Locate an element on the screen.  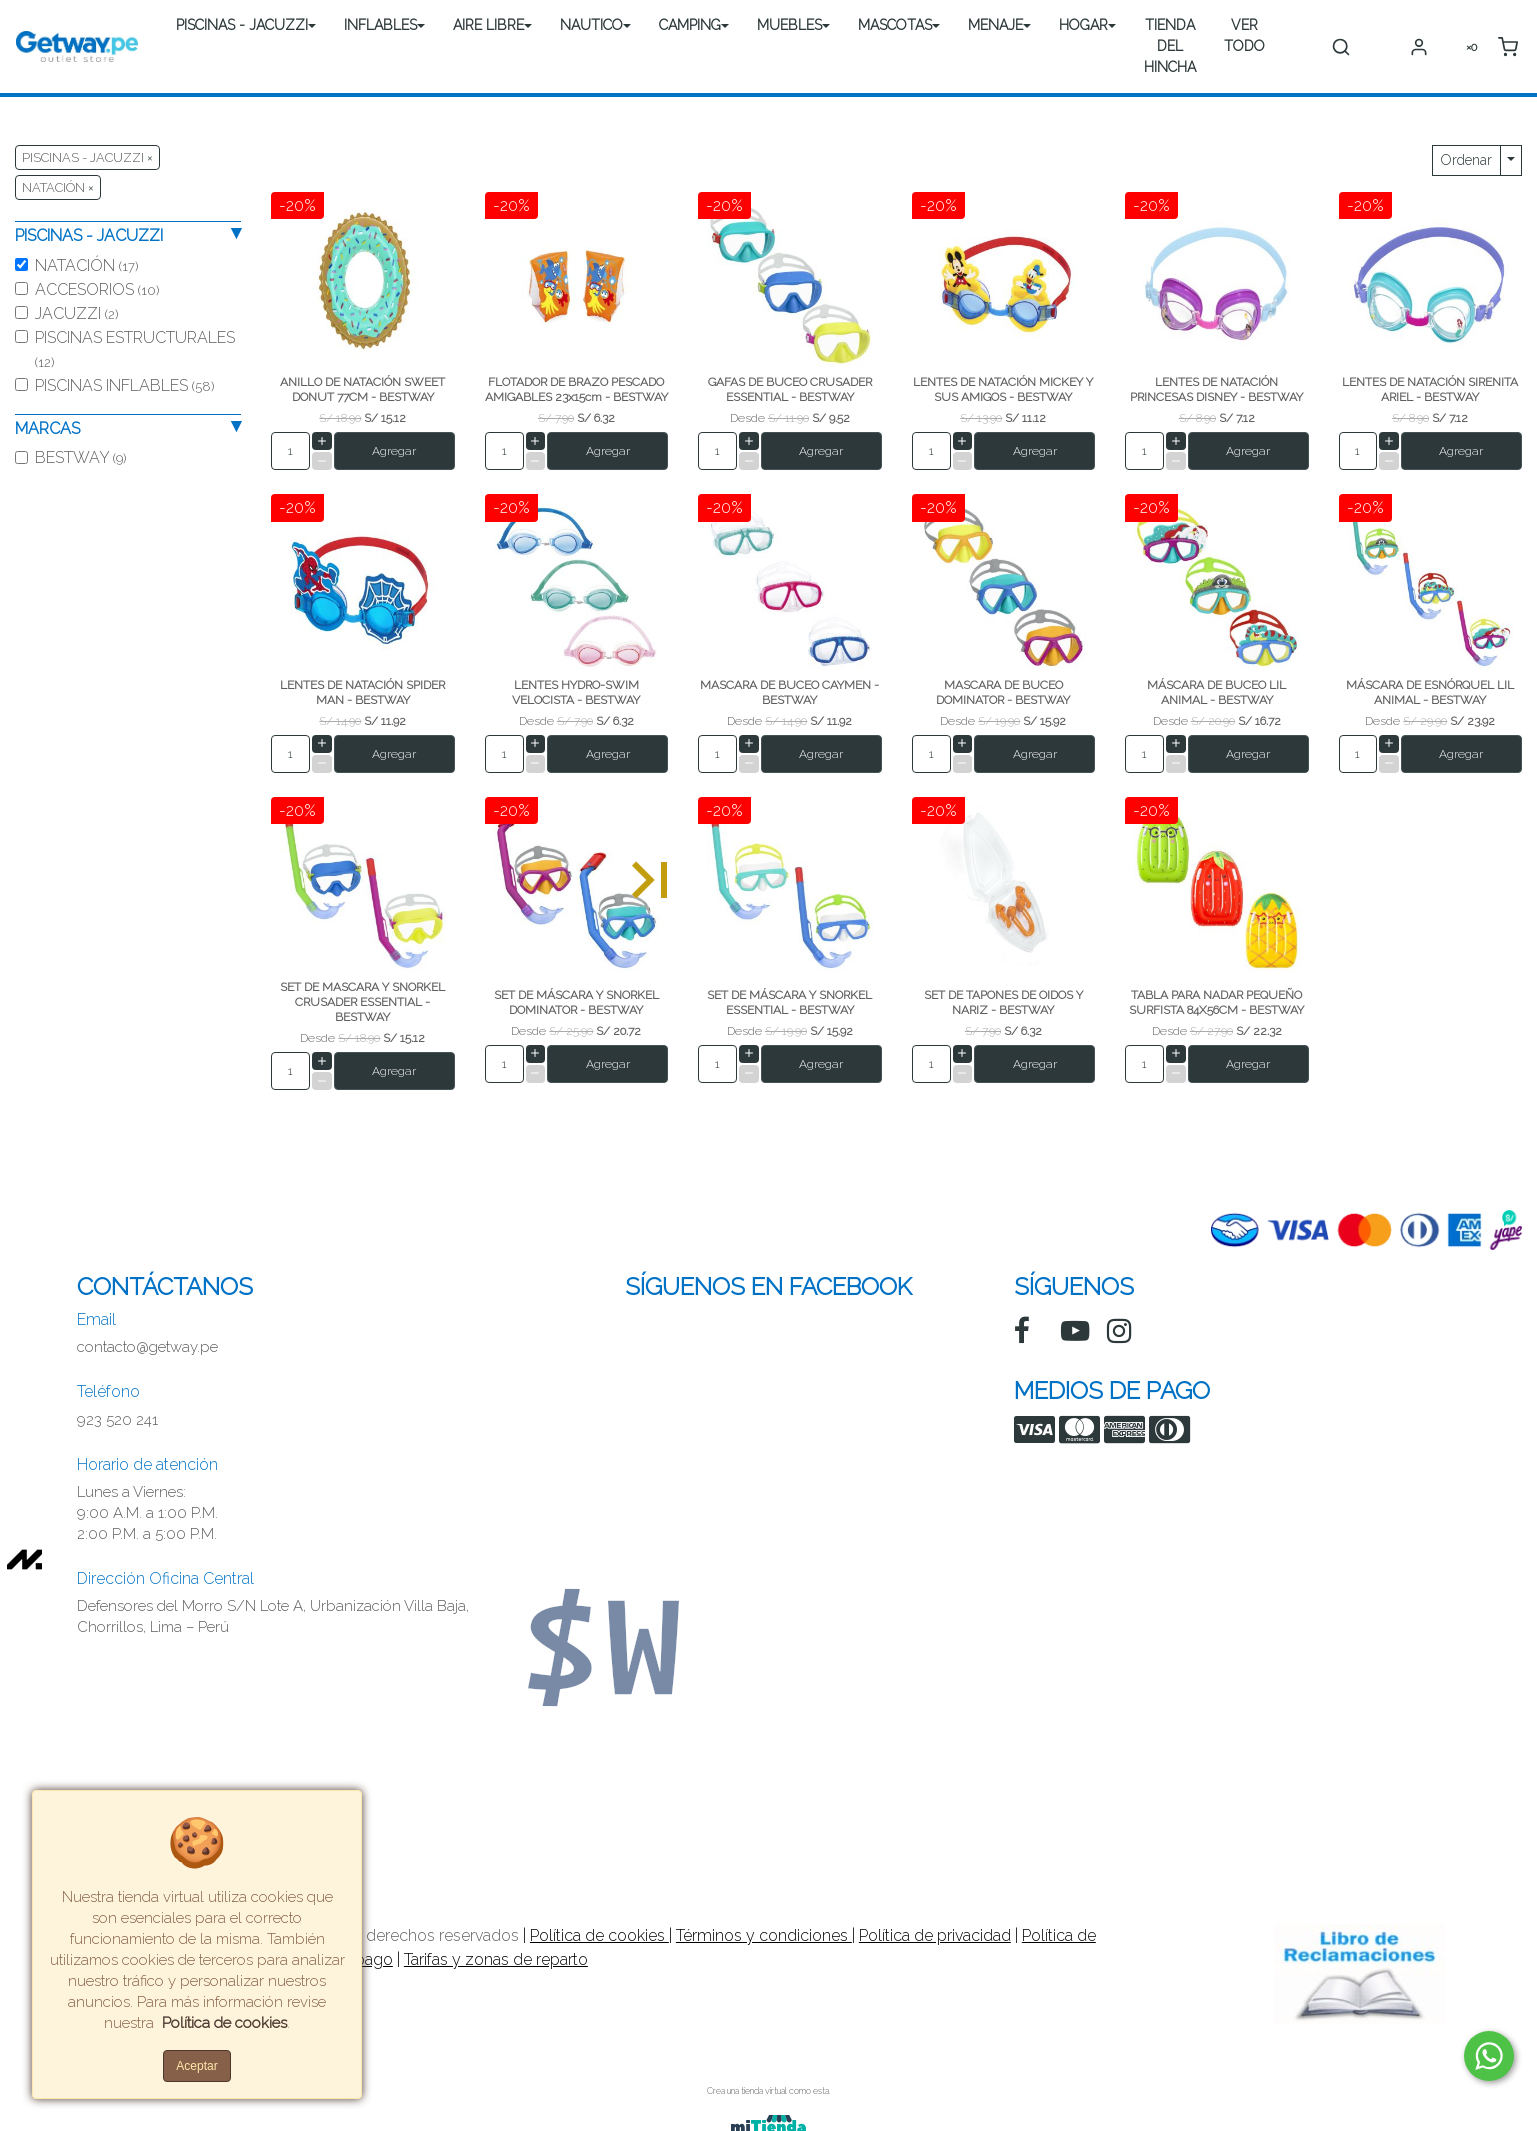
skip to the end of a track or playlist is located at coordinates (652, 880).